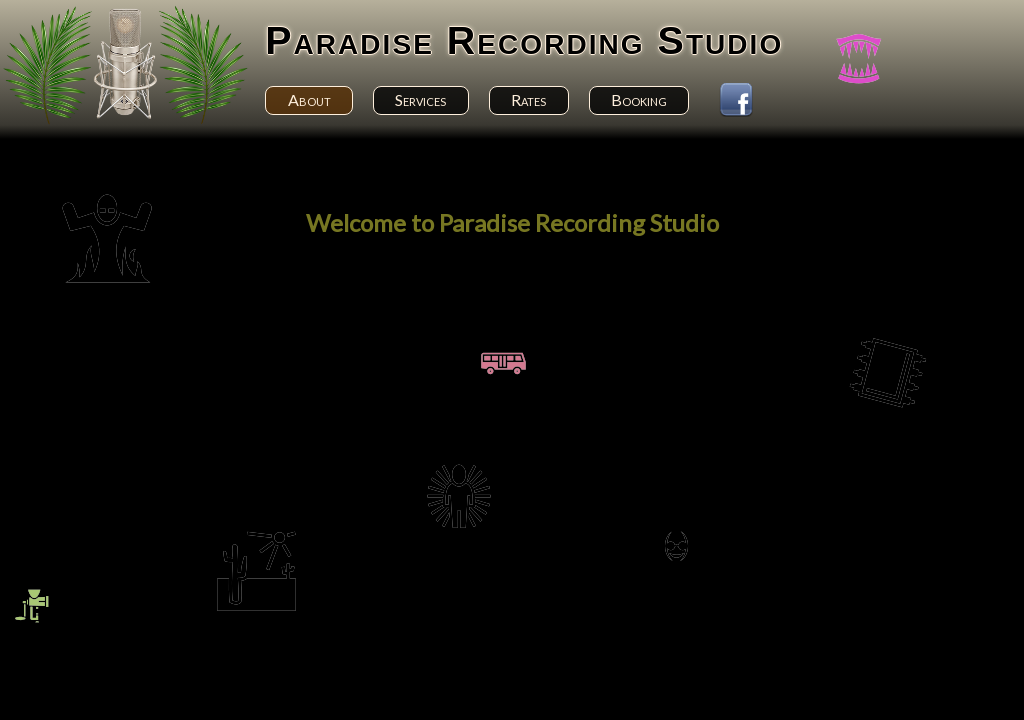 This screenshot has width=1024, height=720. What do you see at coordinates (256, 571) in the screenshot?
I see `indicates desert or arid climate zone` at bounding box center [256, 571].